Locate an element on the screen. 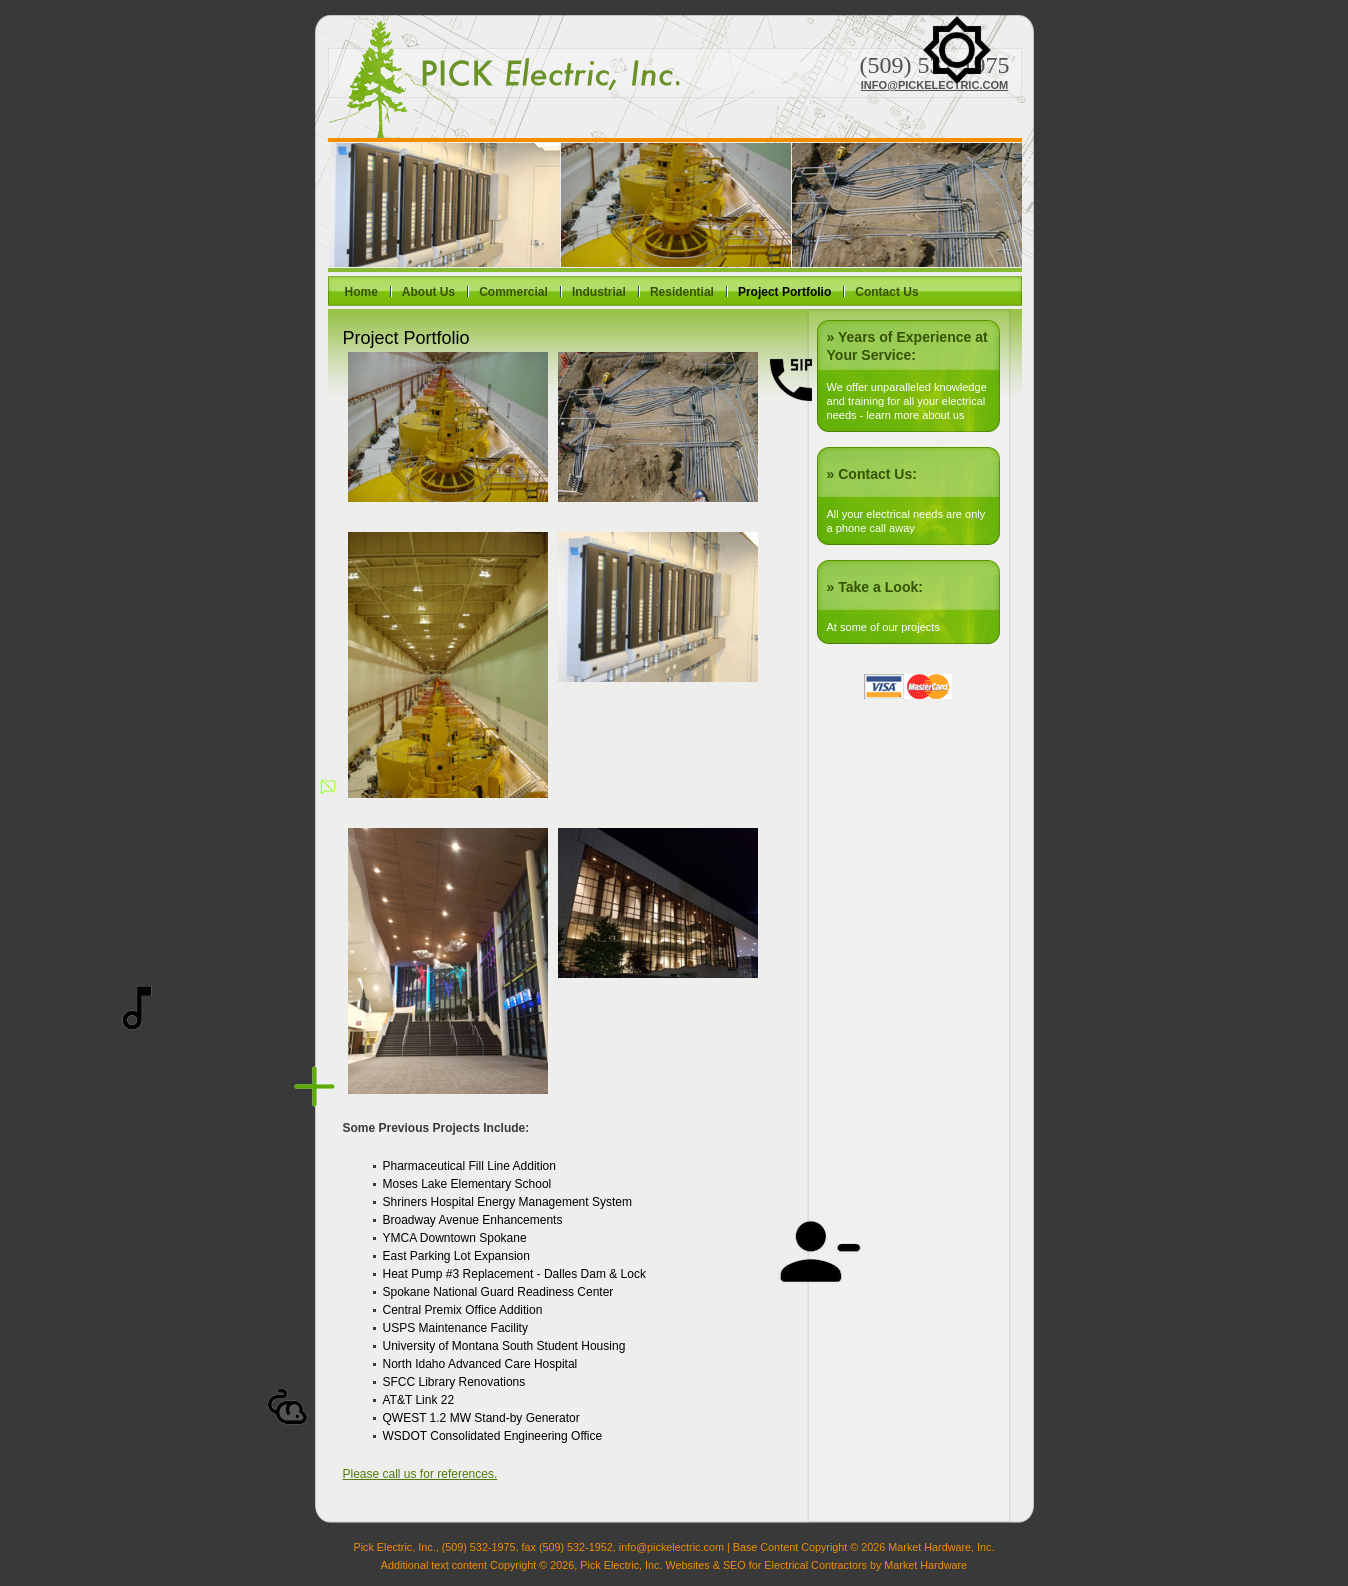 This screenshot has width=1348, height=1586. request pest control services for rodents is located at coordinates (287, 1406).